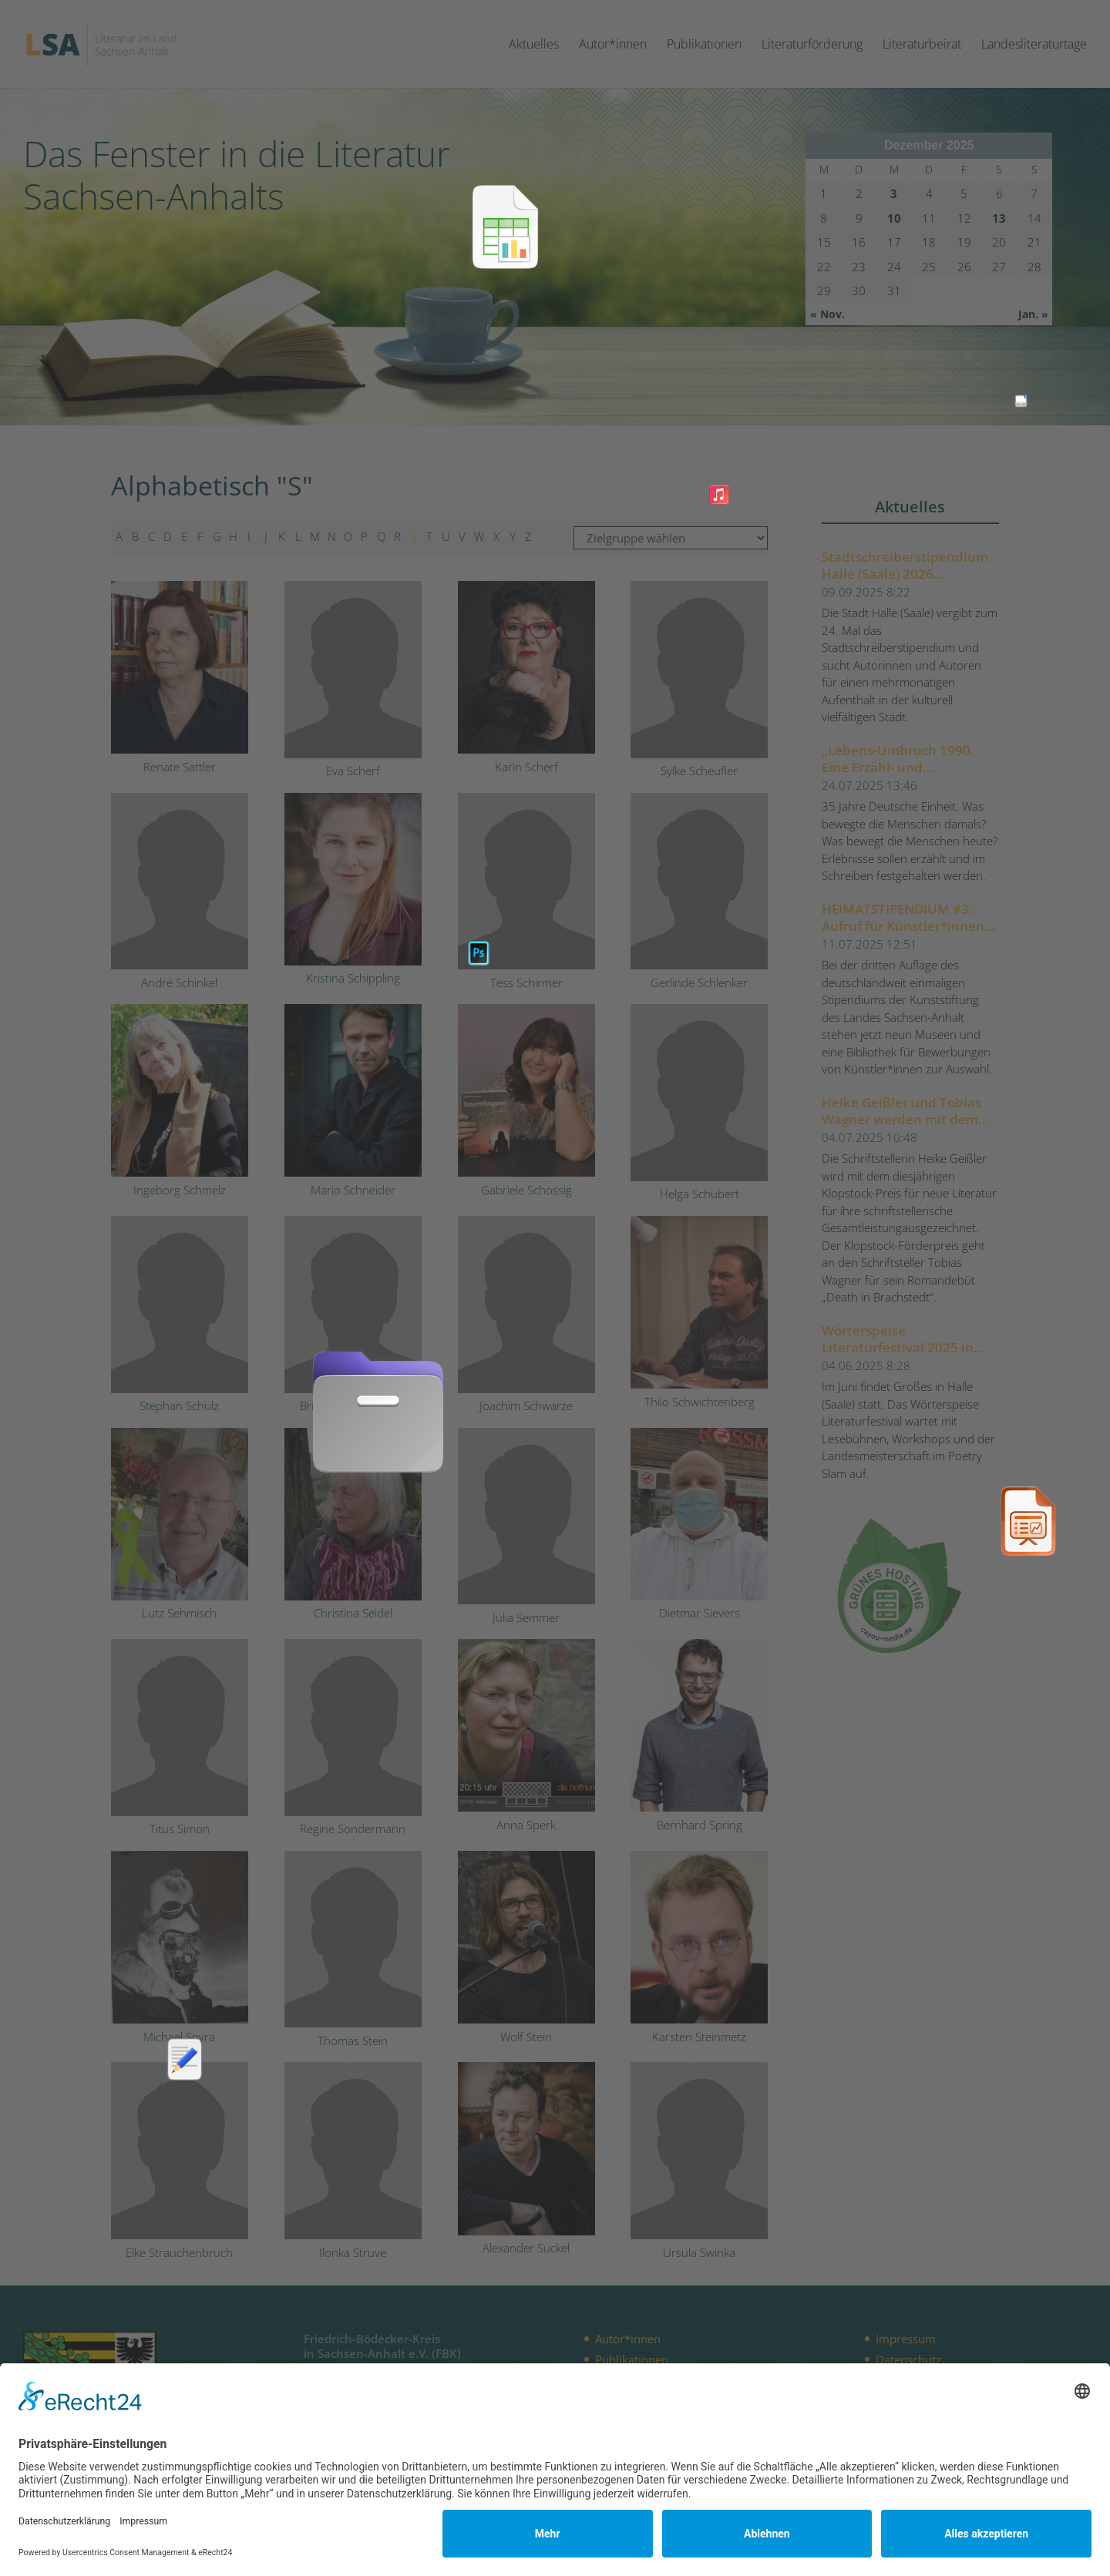 Image resolution: width=1110 pixels, height=2576 pixels. What do you see at coordinates (184, 2059) in the screenshot?
I see `open text editor application` at bounding box center [184, 2059].